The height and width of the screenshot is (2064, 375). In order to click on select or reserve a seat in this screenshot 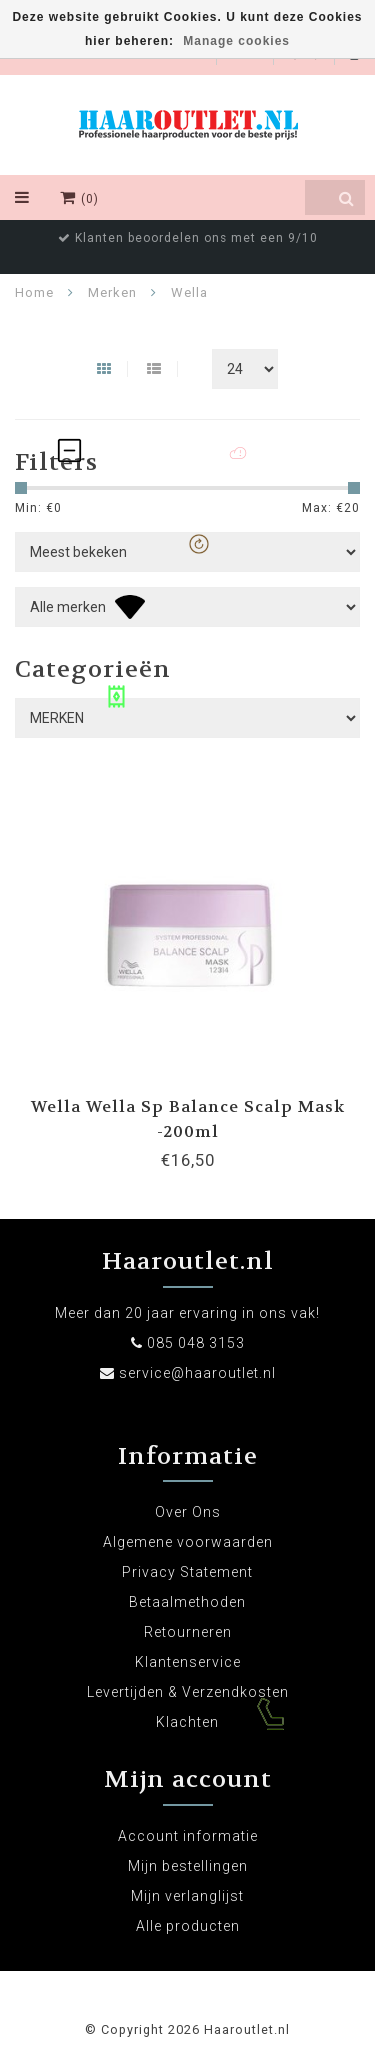, I will do `click(270, 1714)`.